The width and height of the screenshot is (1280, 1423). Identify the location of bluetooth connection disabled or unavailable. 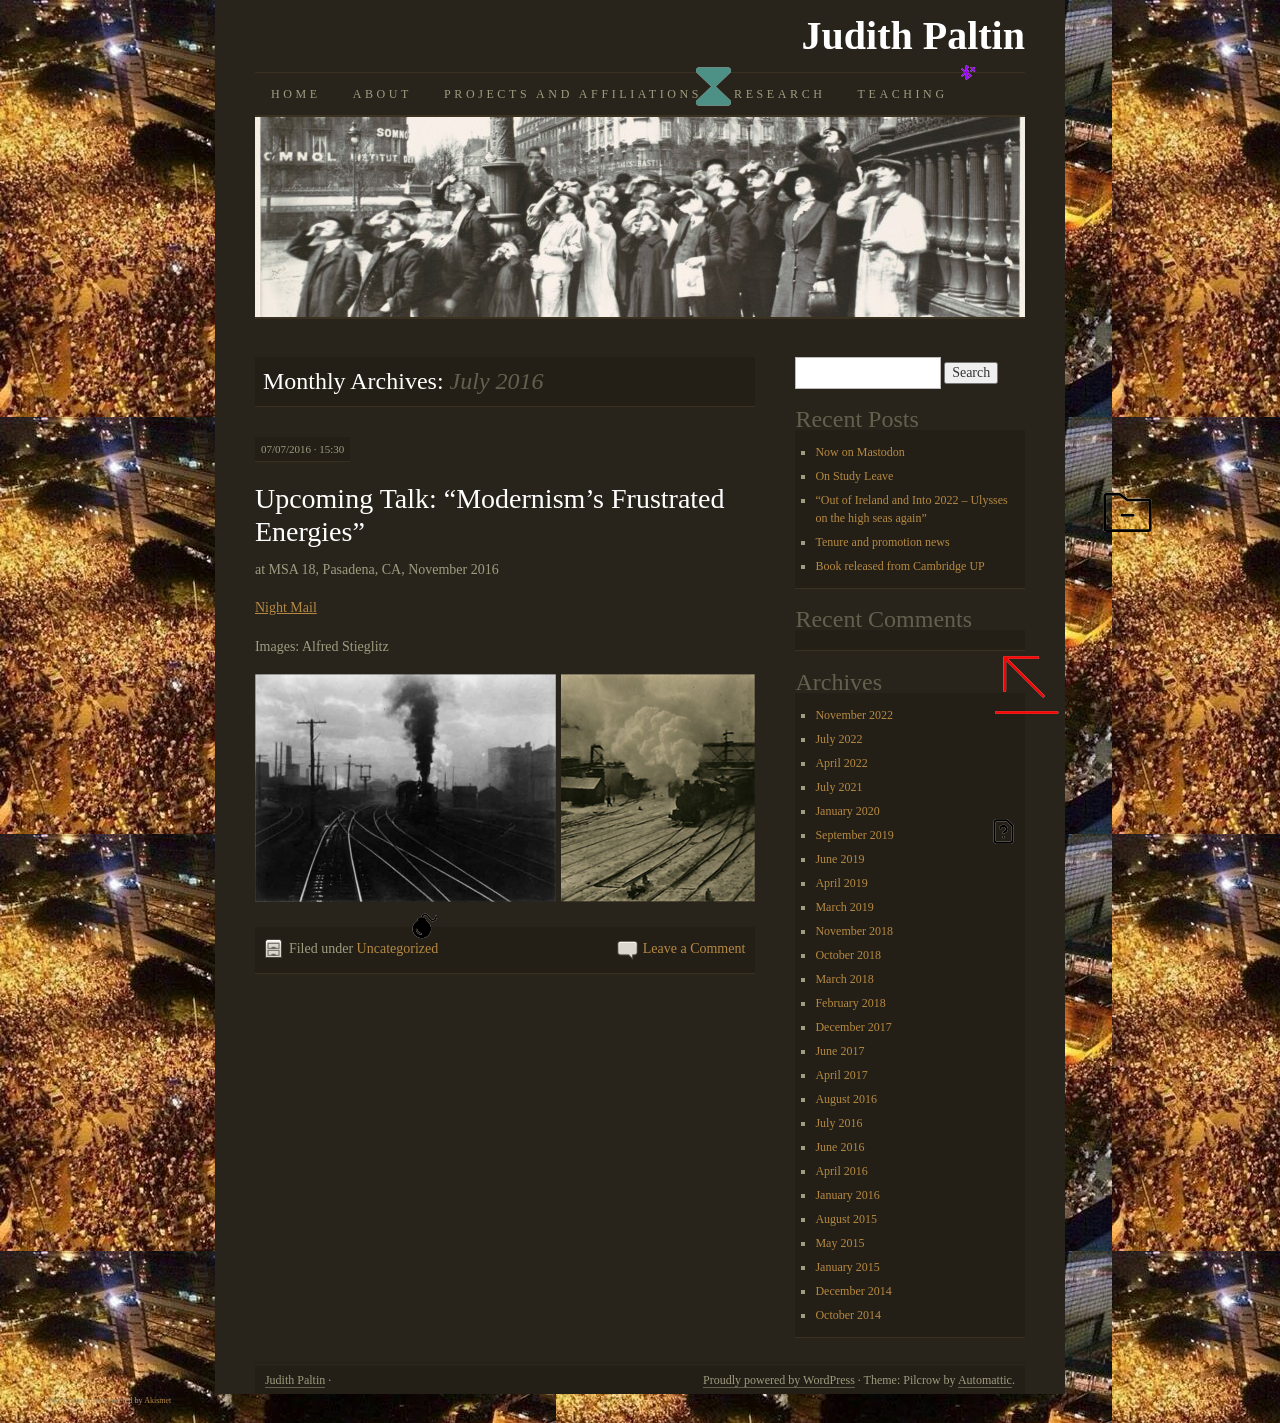
(967, 72).